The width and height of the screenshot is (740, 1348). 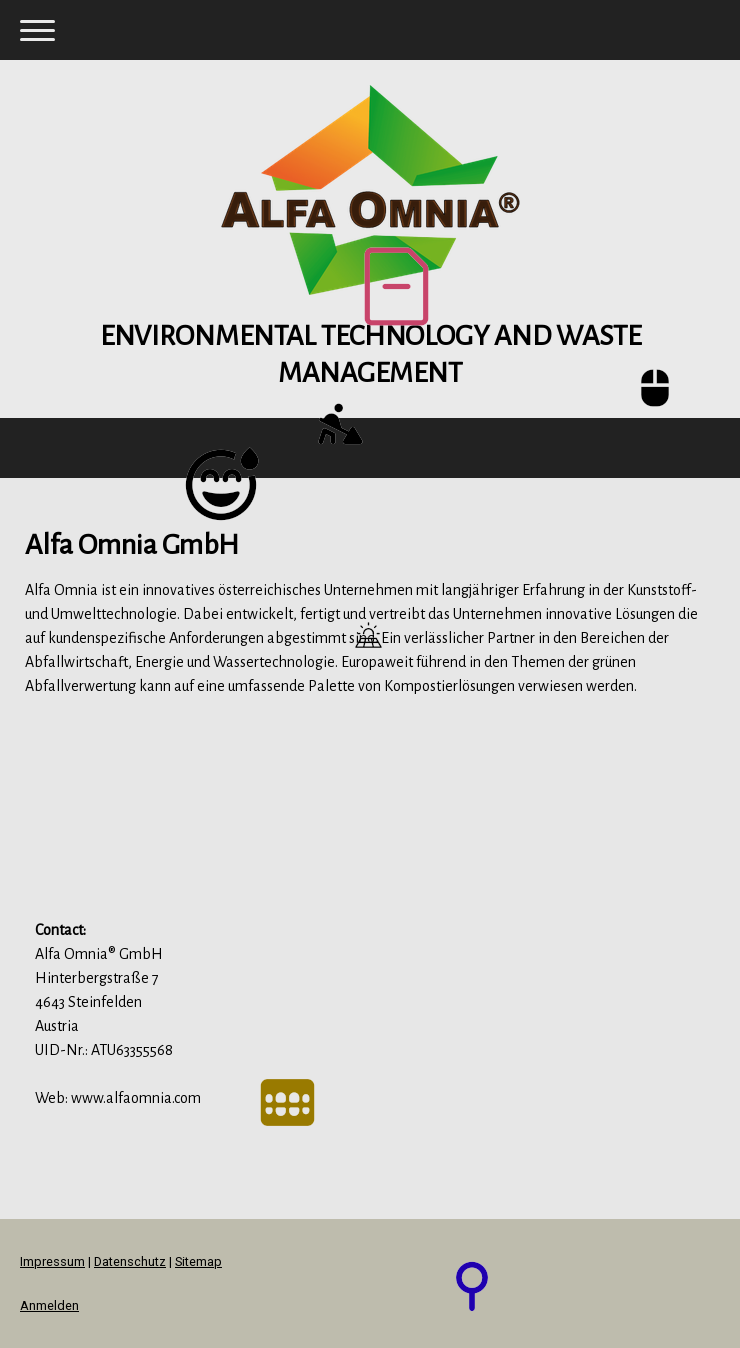 I want to click on indicates construction or work in progress, so click(x=340, y=424).